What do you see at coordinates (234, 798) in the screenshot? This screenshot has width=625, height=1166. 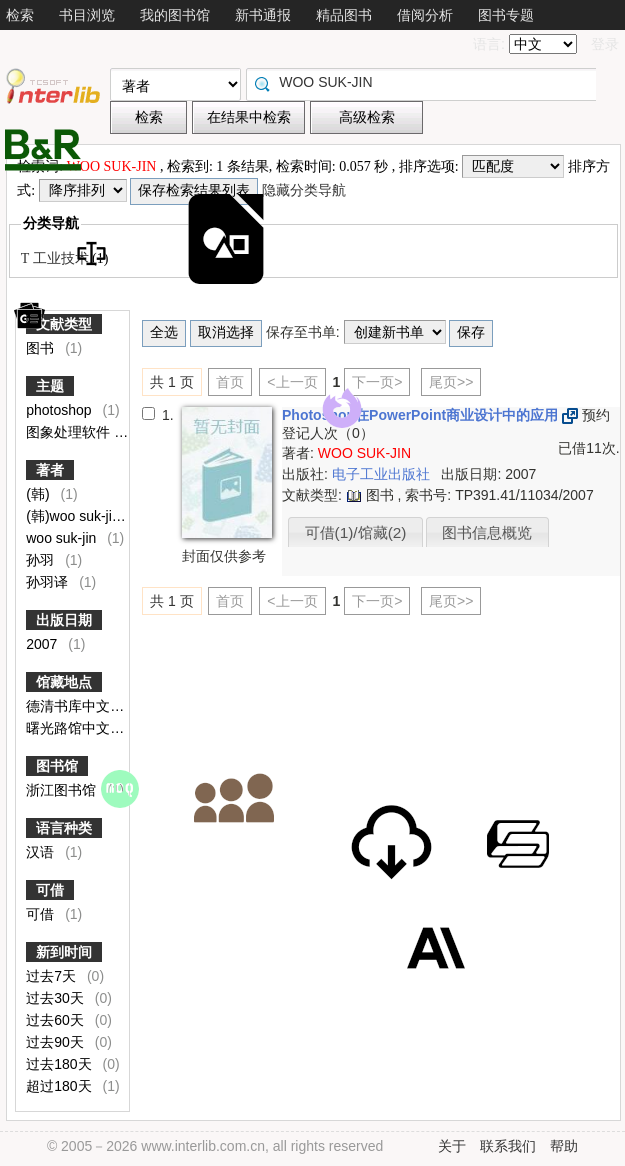 I see `link to MySpace profile` at bounding box center [234, 798].